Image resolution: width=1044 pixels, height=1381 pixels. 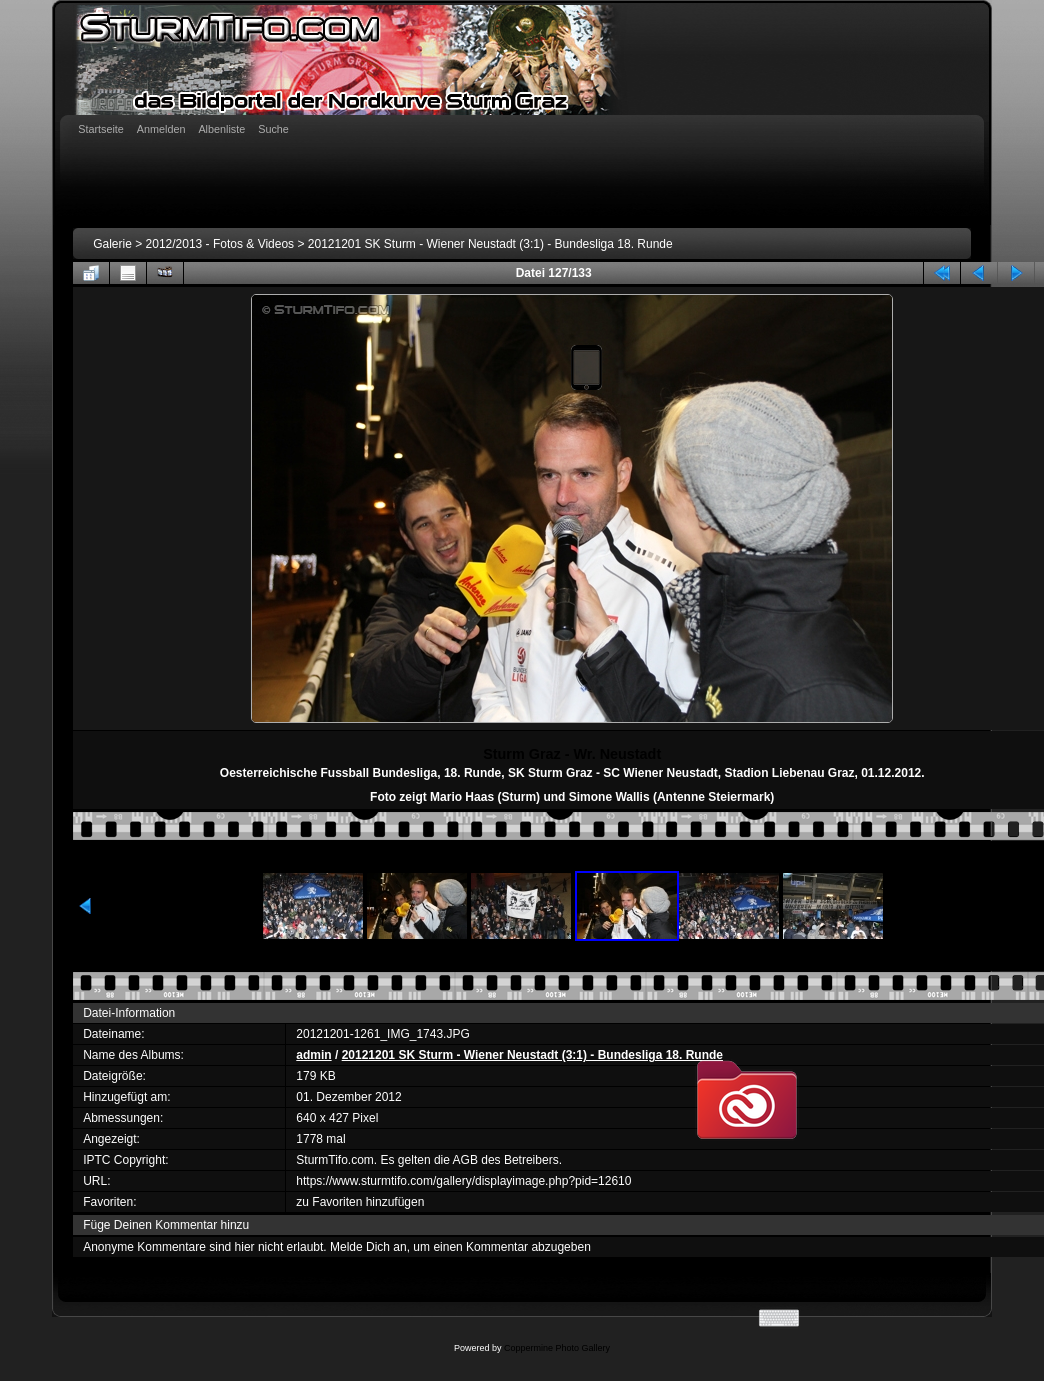 I want to click on view connected iPad Air device, so click(x=586, y=367).